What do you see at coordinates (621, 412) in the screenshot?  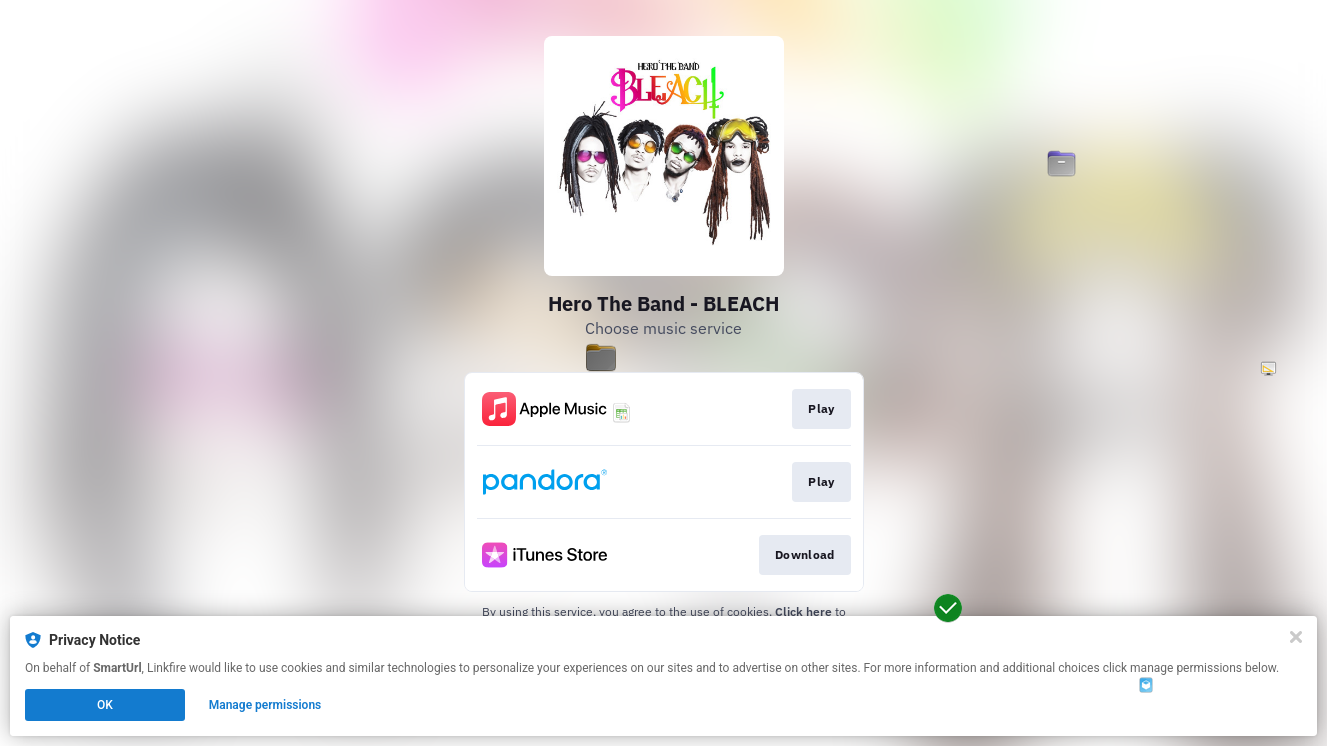 I see `open a spreadsheet file` at bounding box center [621, 412].